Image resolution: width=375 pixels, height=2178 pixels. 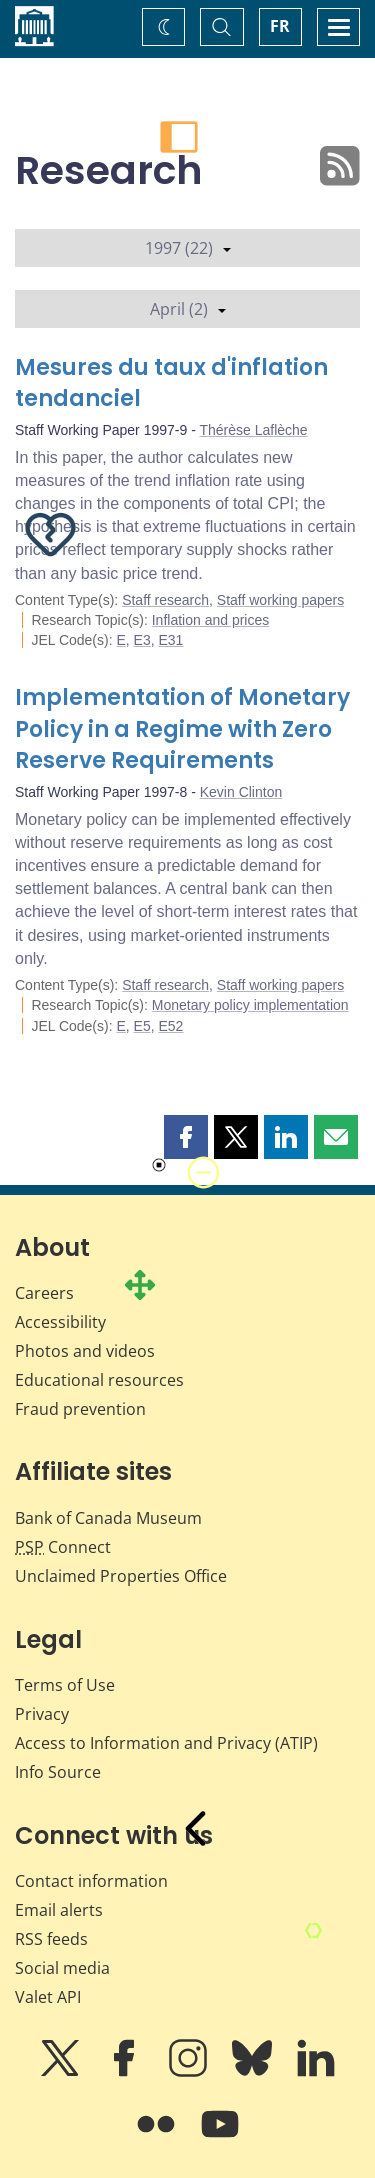 What do you see at coordinates (203, 1172) in the screenshot?
I see `remove an item from a list` at bounding box center [203, 1172].